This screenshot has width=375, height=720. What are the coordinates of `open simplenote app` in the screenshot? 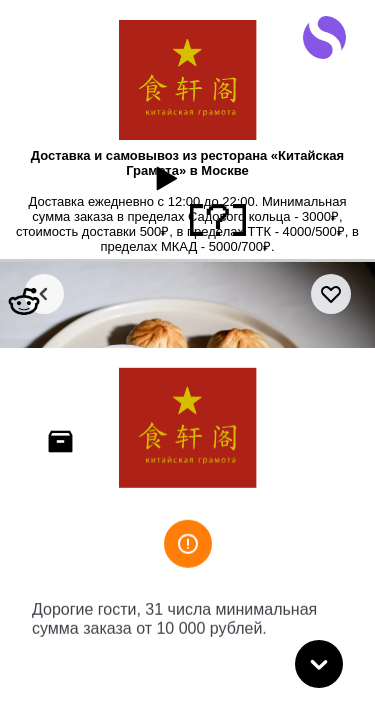 It's located at (324, 37).